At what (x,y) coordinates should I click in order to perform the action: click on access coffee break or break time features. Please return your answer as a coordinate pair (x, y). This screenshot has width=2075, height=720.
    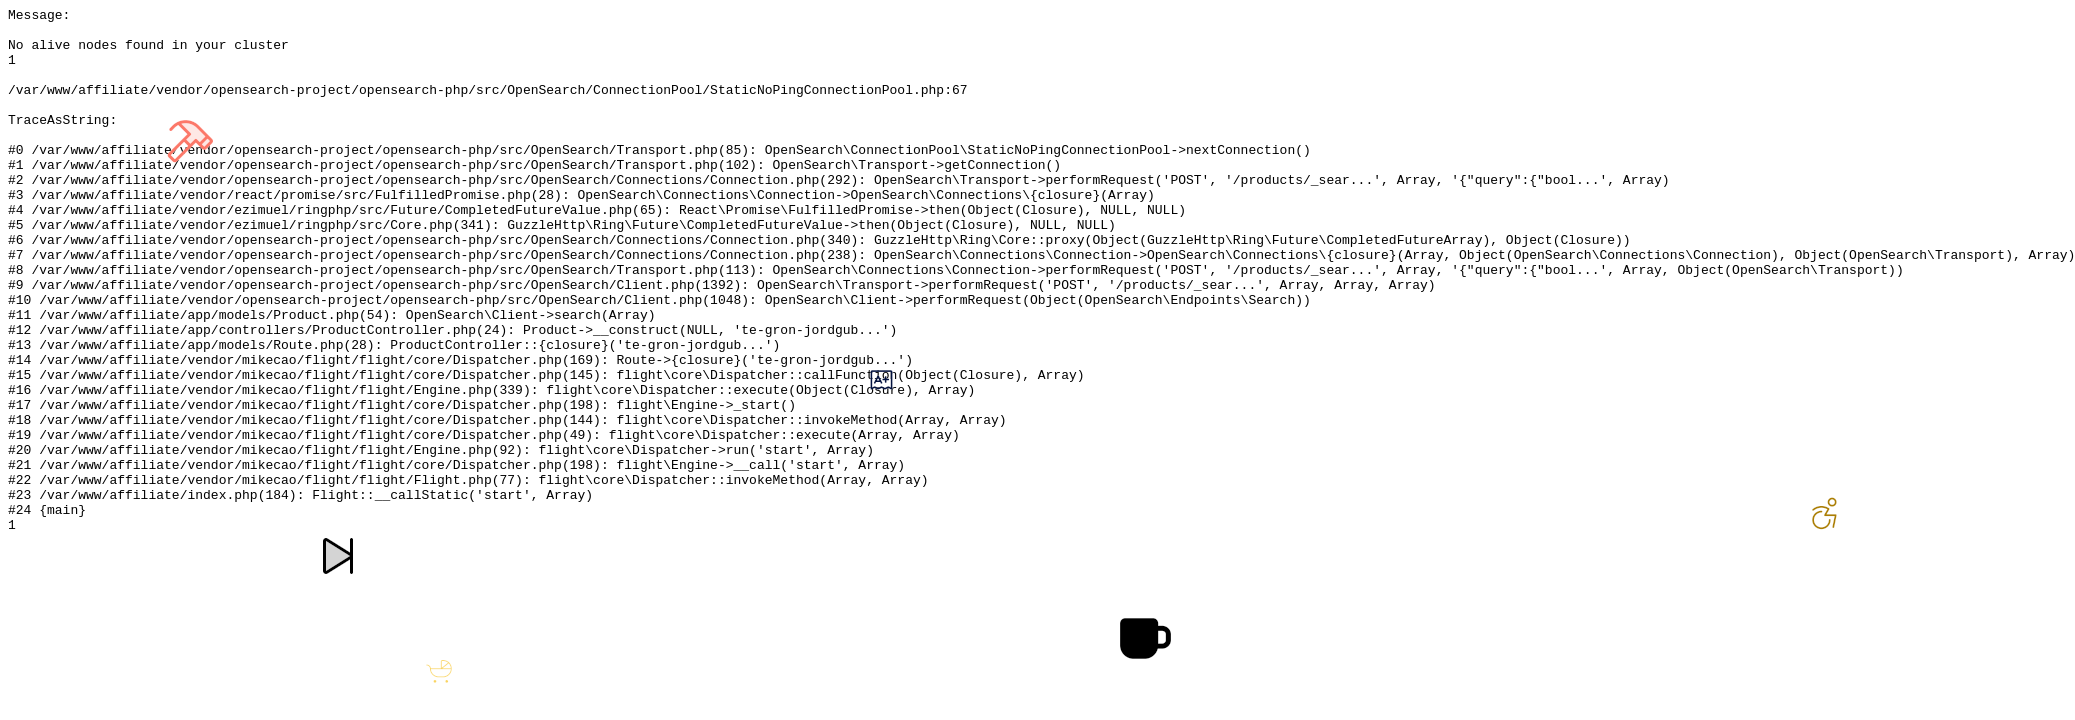
    Looking at the image, I should click on (1145, 638).